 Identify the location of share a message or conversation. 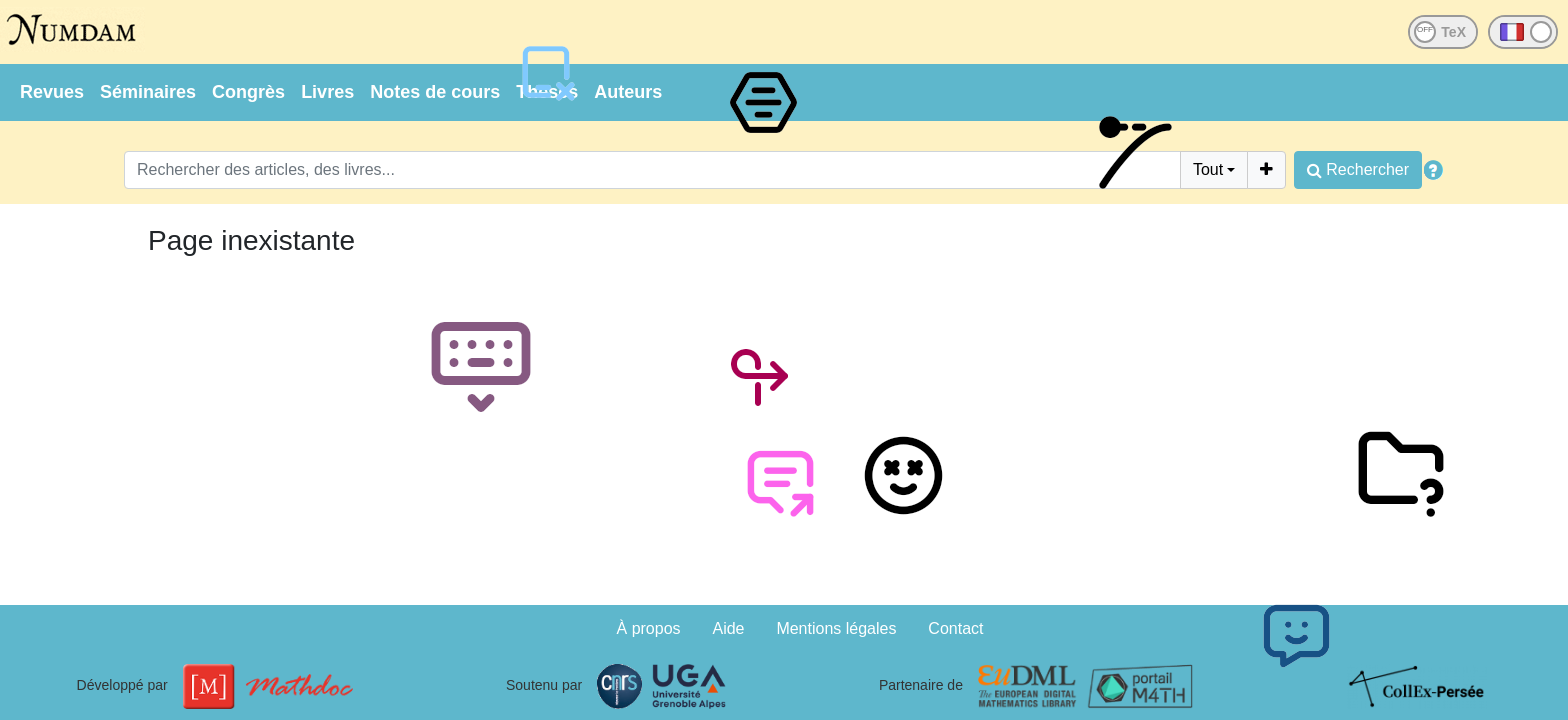
(780, 480).